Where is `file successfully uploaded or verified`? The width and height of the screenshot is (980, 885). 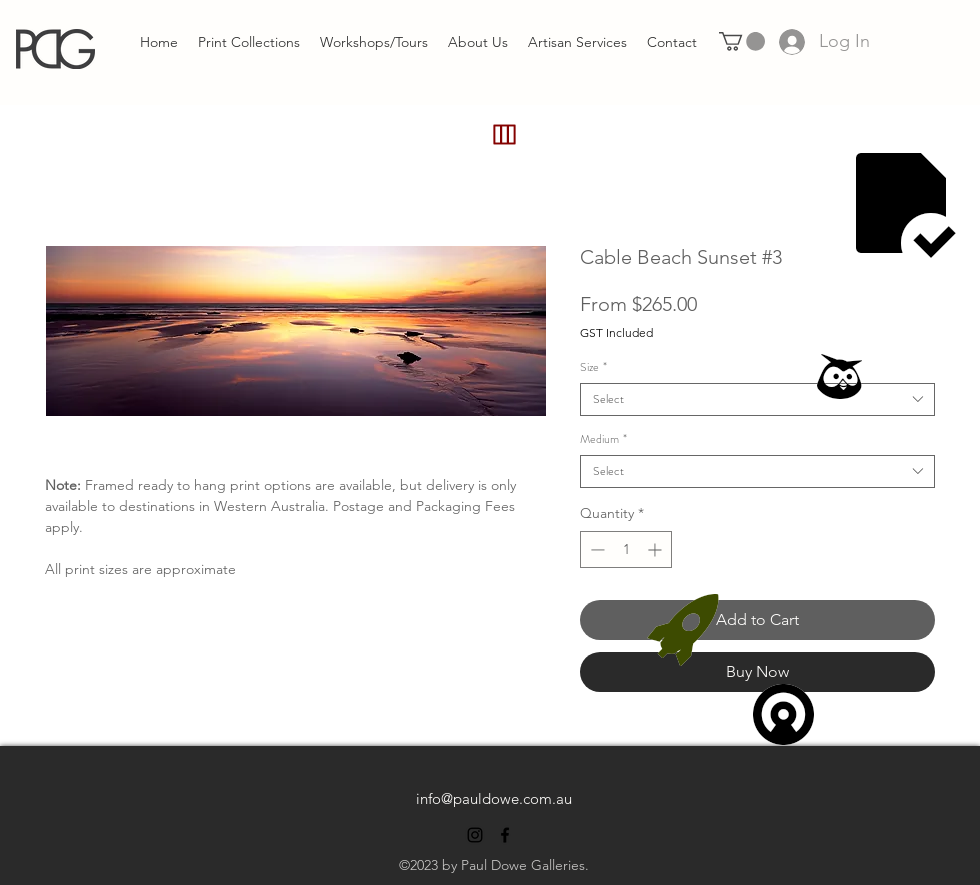
file successfully uploaded or verified is located at coordinates (901, 203).